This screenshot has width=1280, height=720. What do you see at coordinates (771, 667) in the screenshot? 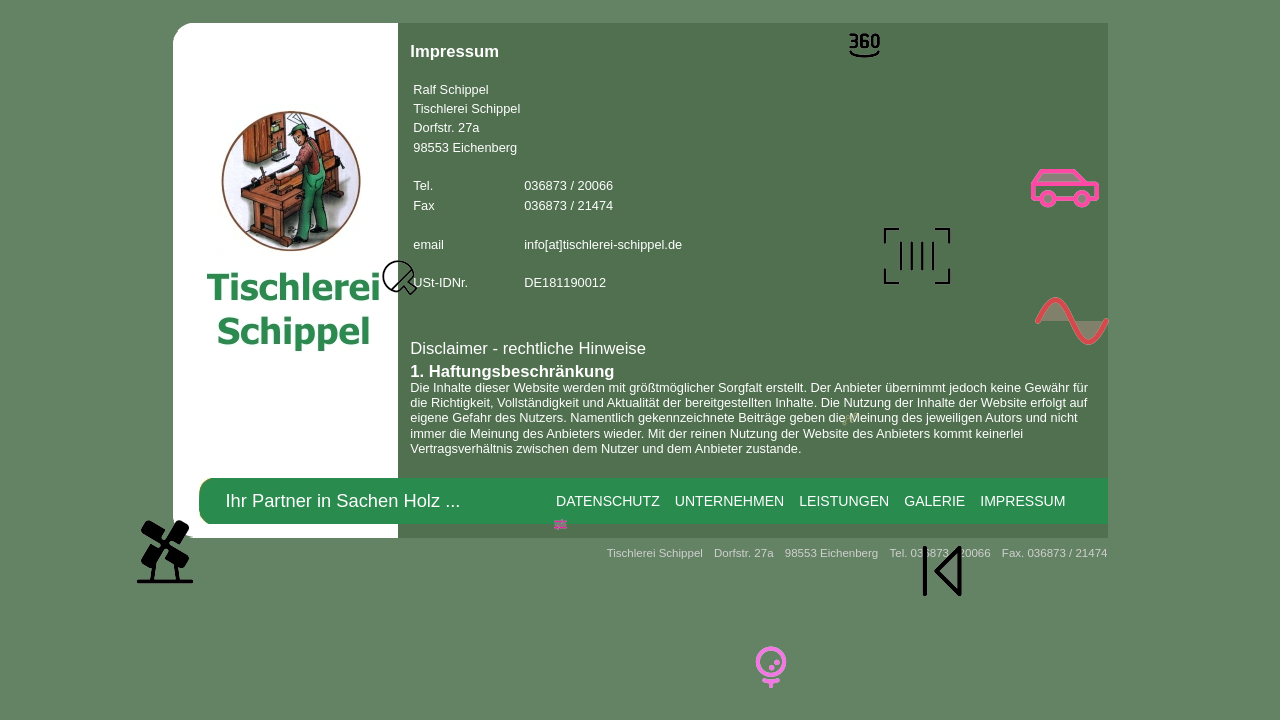
I see `access golf-related features or content` at bounding box center [771, 667].